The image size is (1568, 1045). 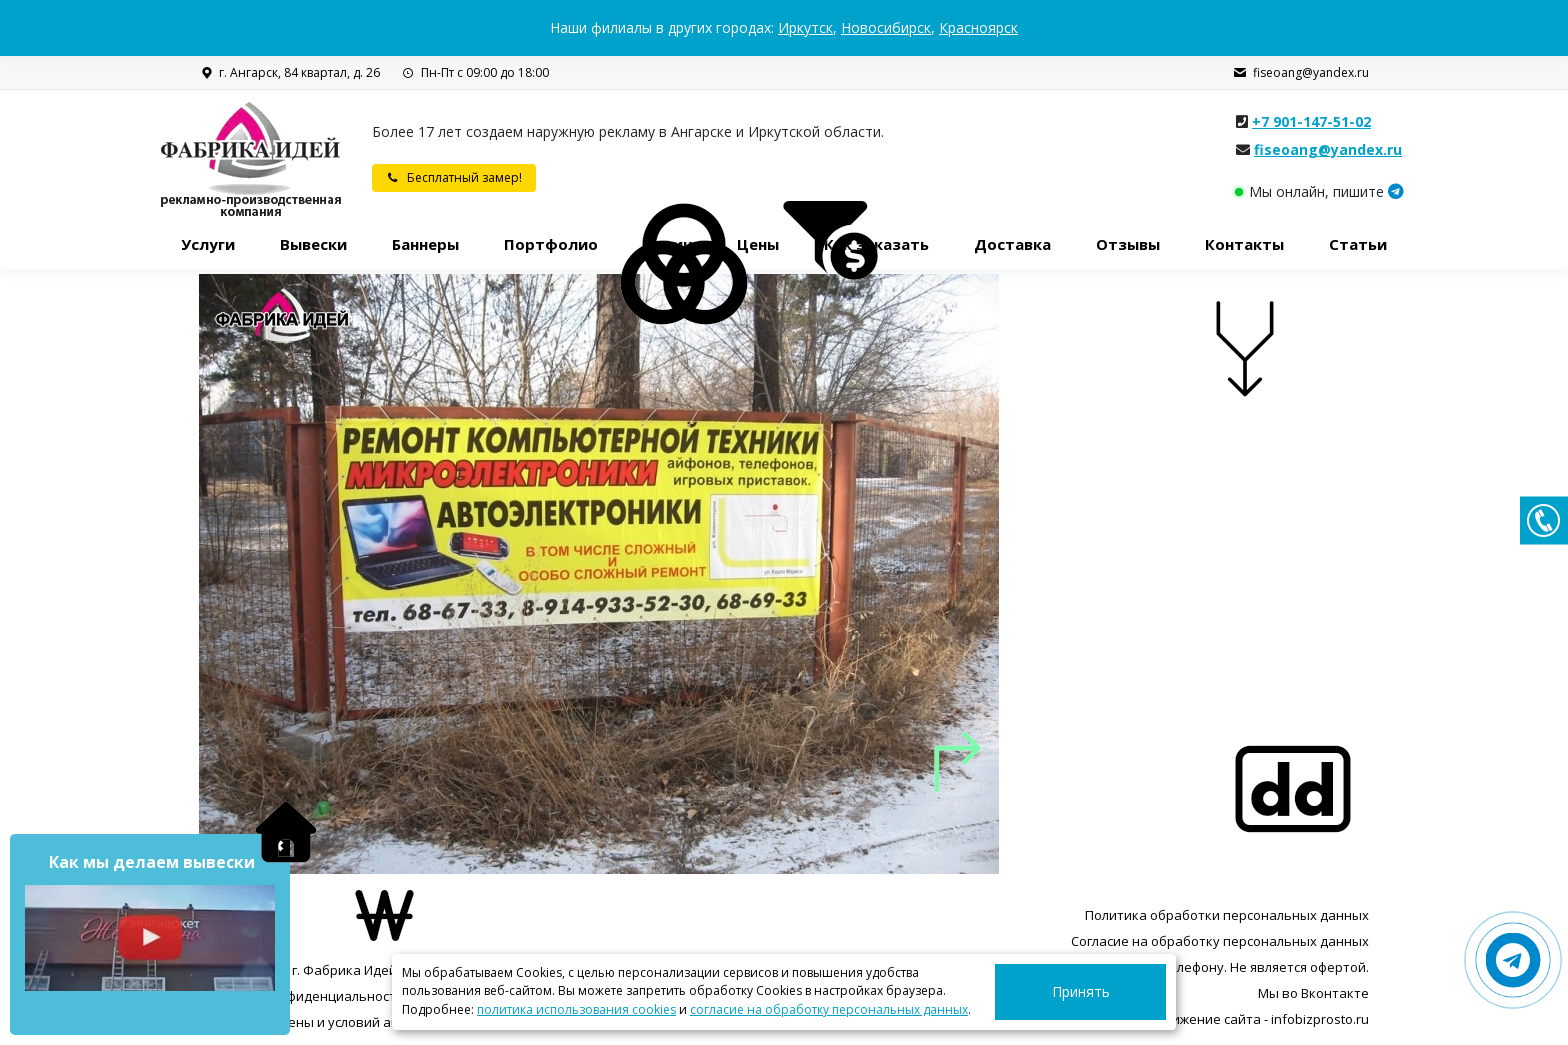 I want to click on forward or share content, so click(x=953, y=762).